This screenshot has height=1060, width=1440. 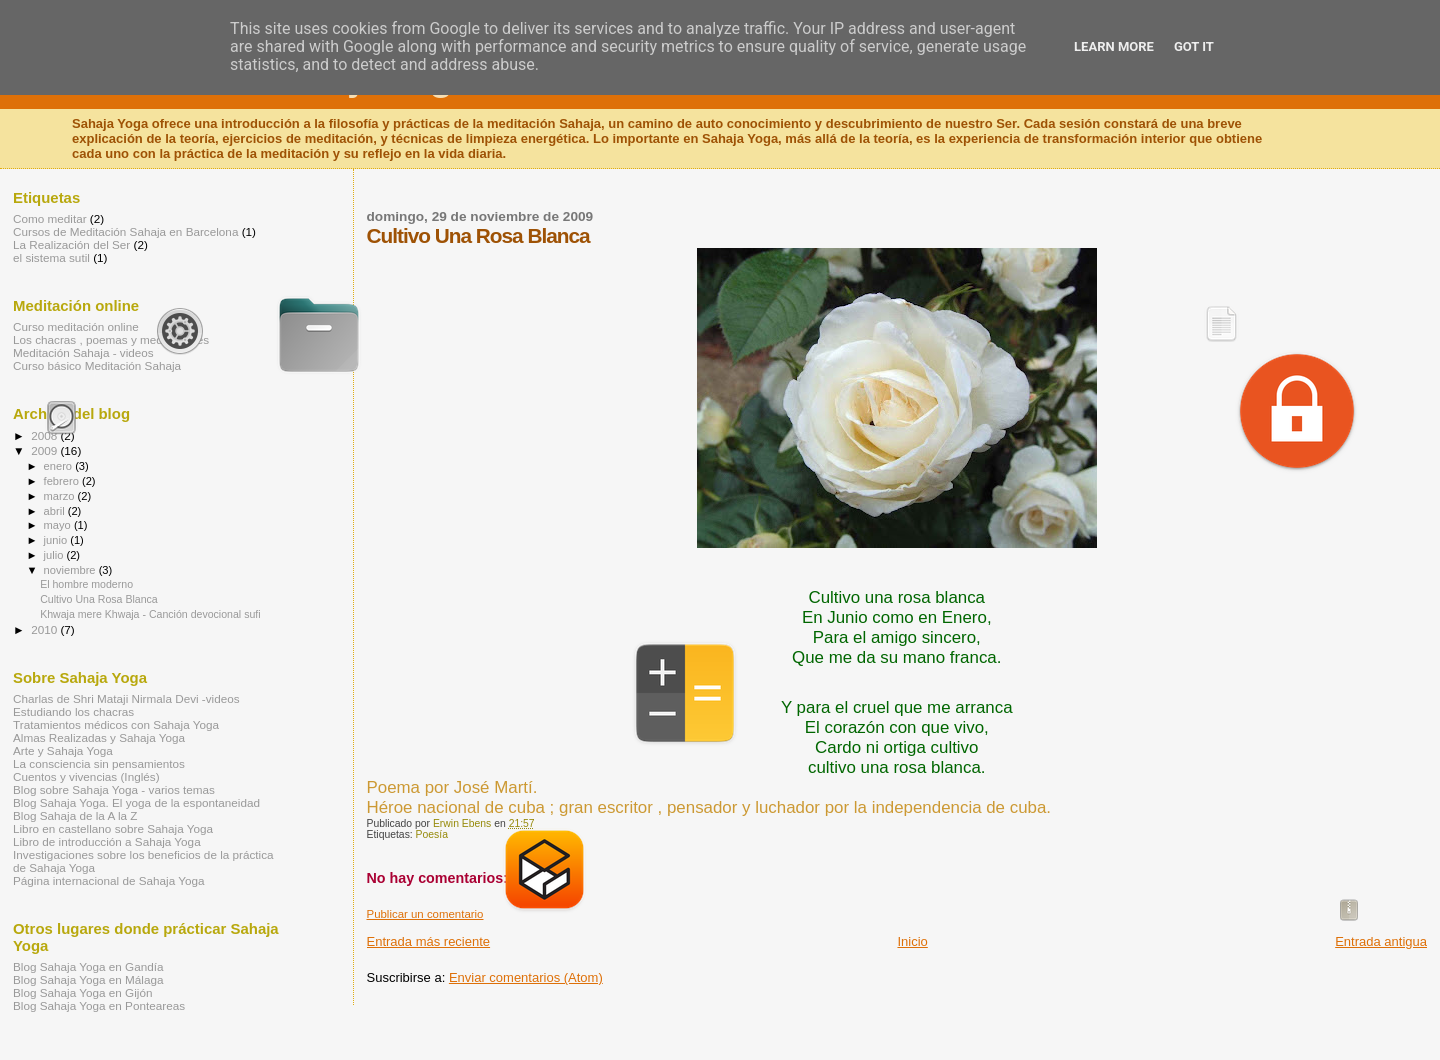 I want to click on open system preferences, so click(x=180, y=331).